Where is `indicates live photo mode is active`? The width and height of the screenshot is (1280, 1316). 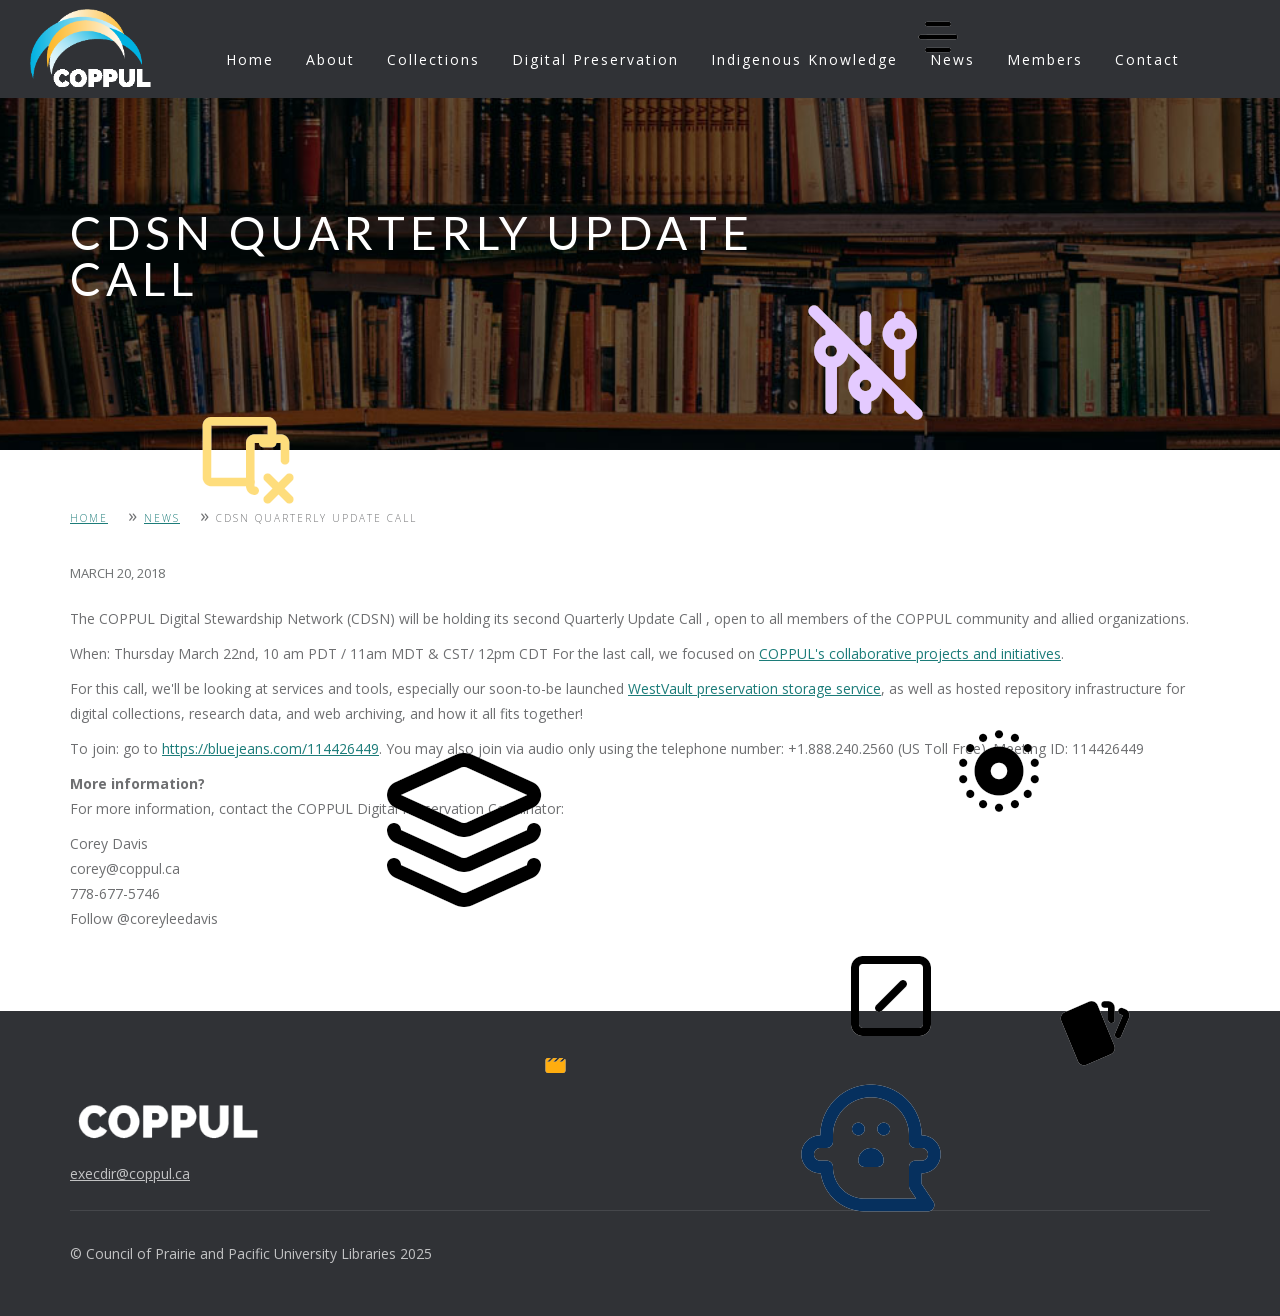 indicates live photo mode is active is located at coordinates (999, 771).